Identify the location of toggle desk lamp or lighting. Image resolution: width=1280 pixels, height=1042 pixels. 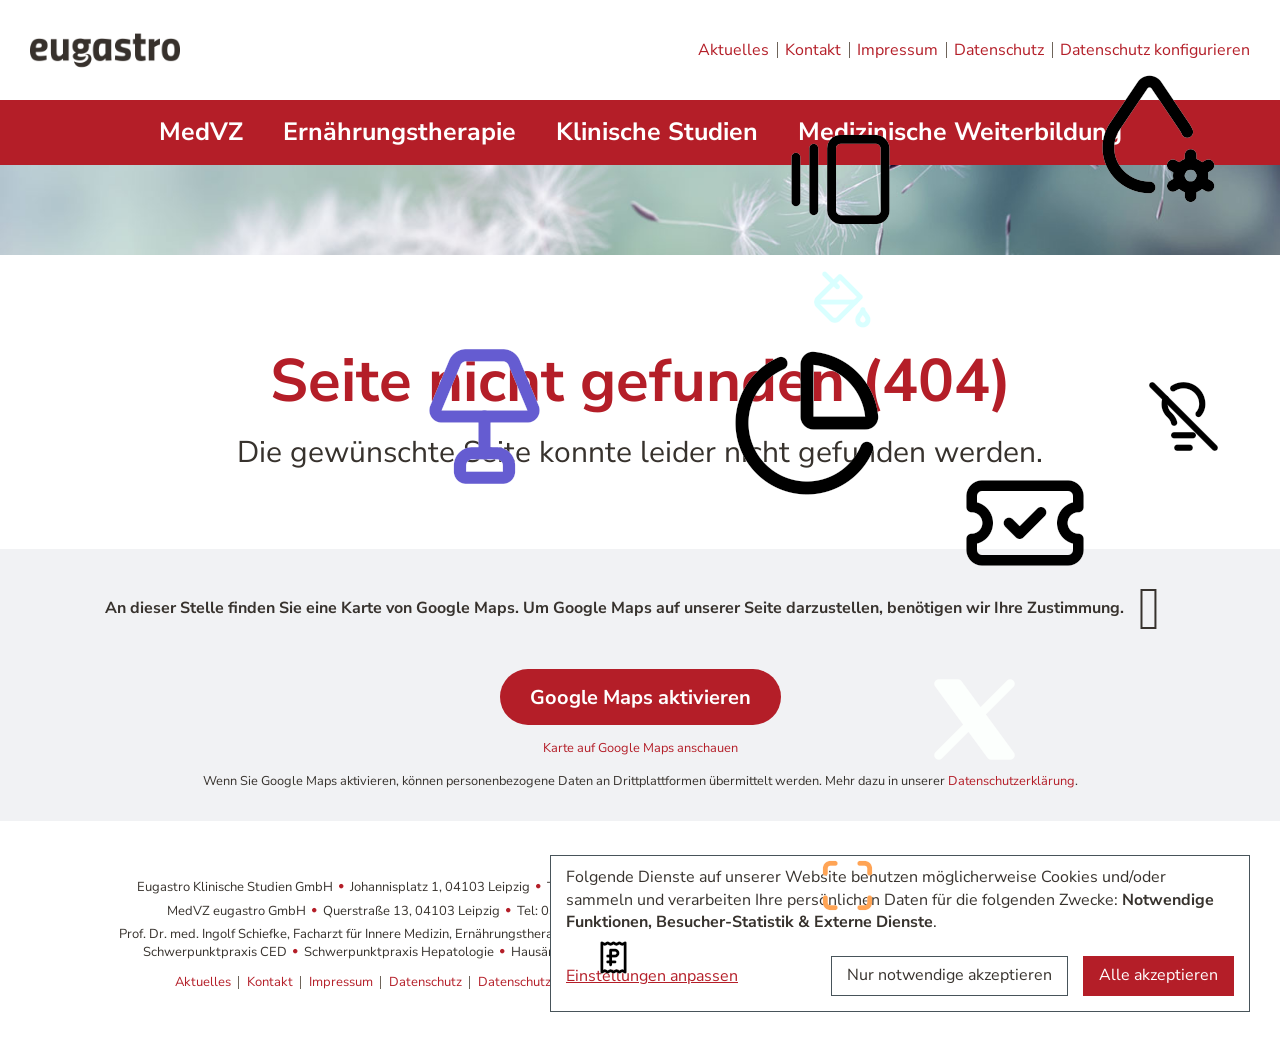
(484, 416).